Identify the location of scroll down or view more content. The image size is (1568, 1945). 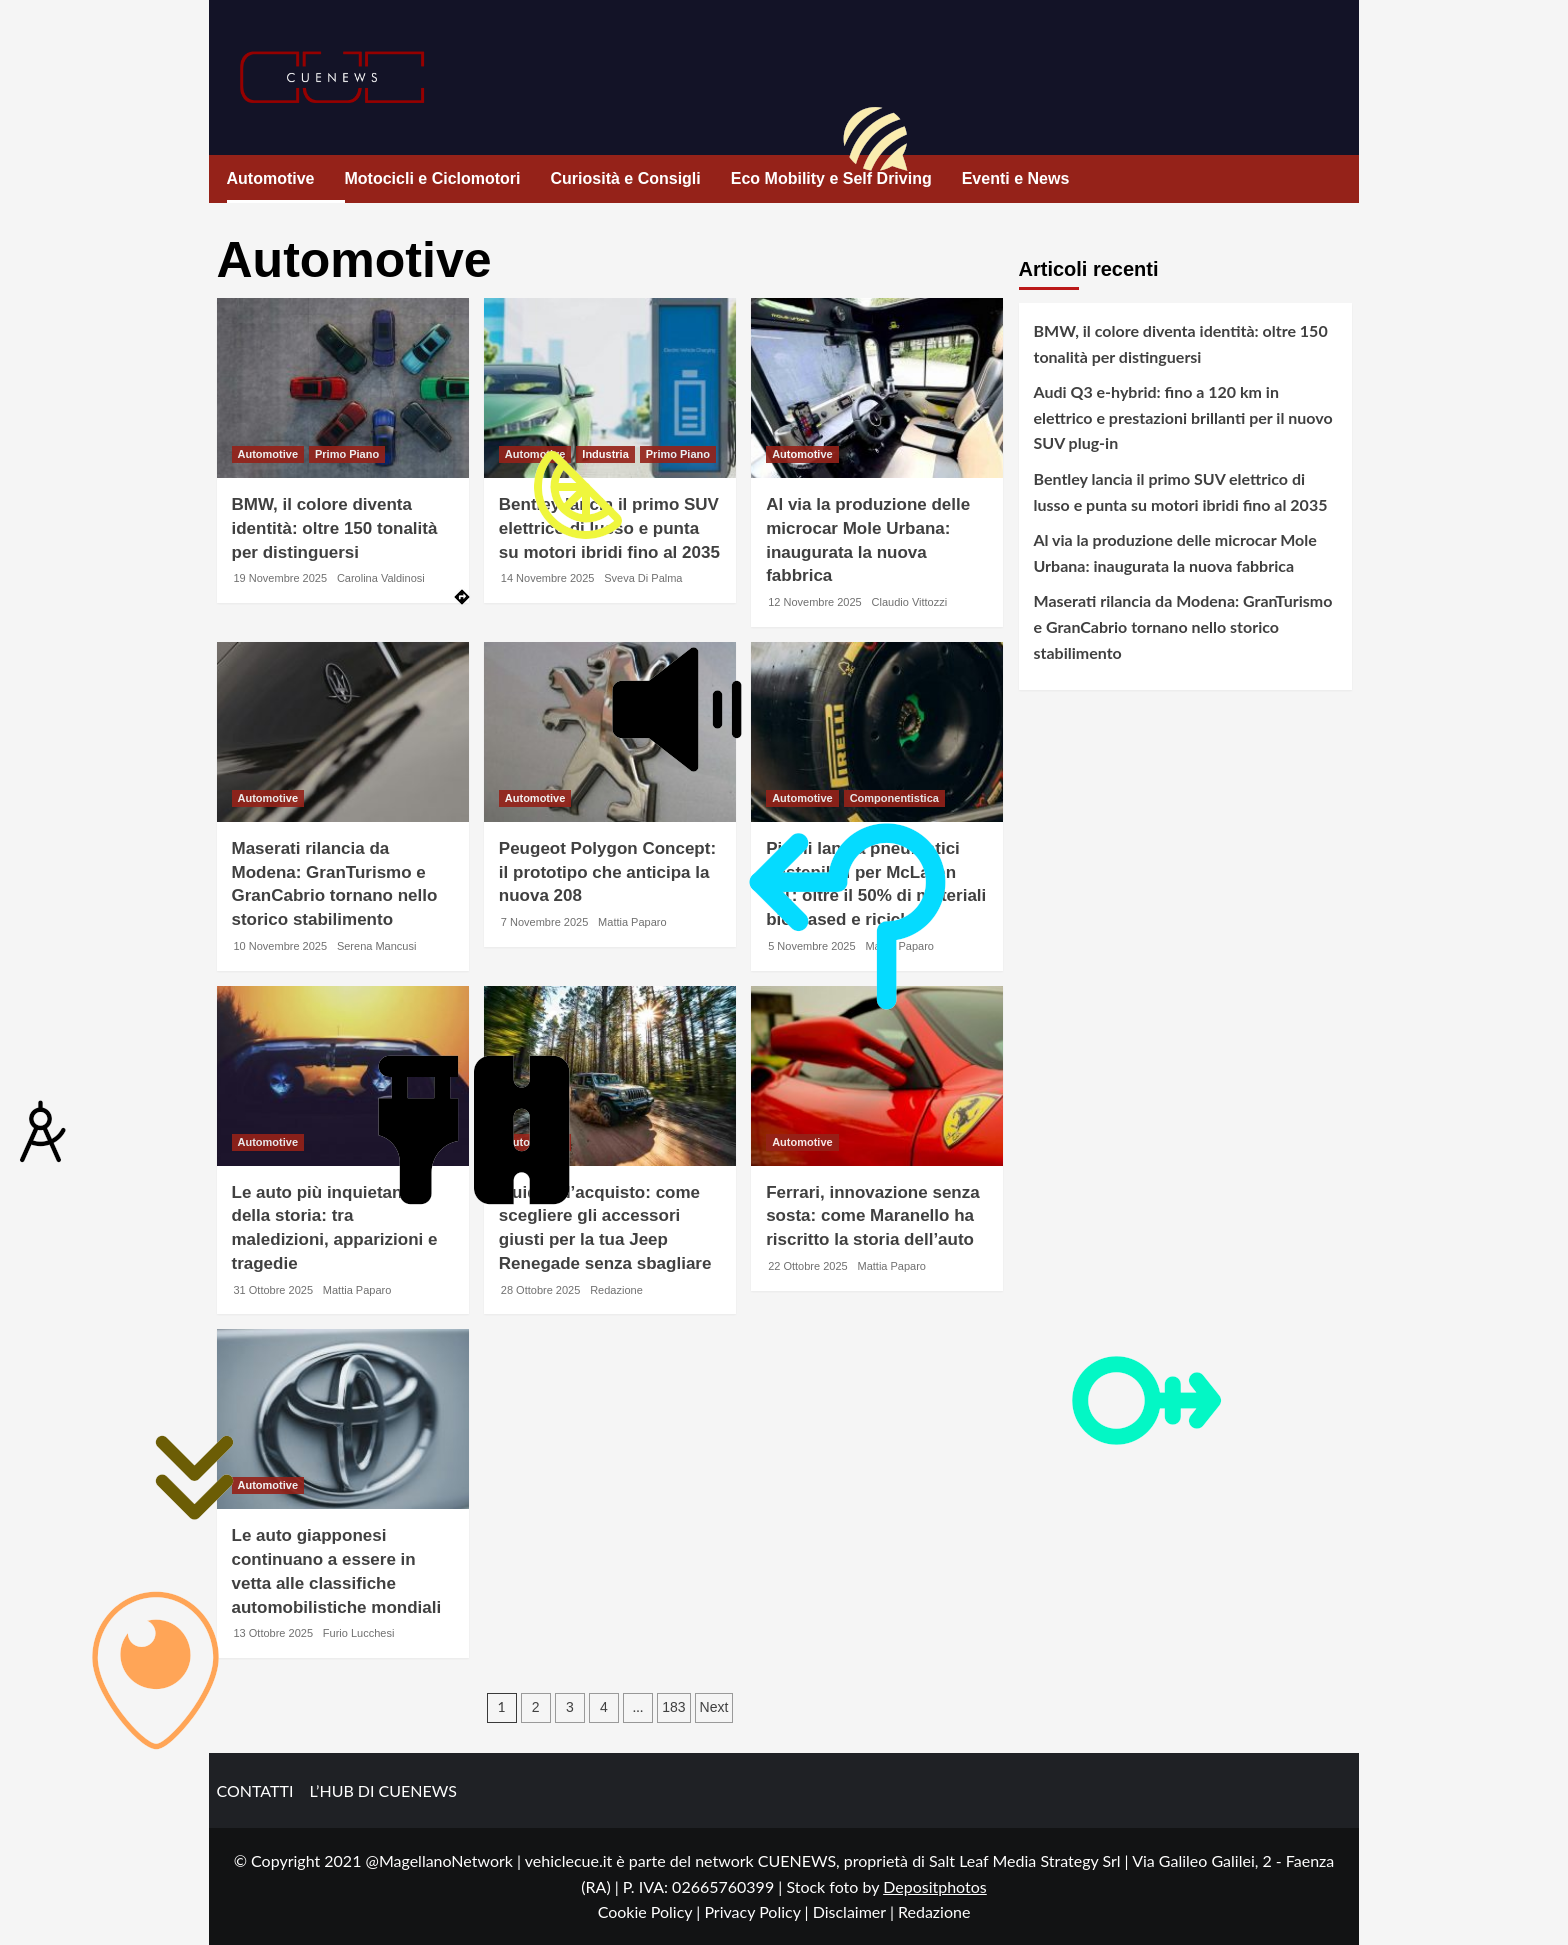
(194, 1474).